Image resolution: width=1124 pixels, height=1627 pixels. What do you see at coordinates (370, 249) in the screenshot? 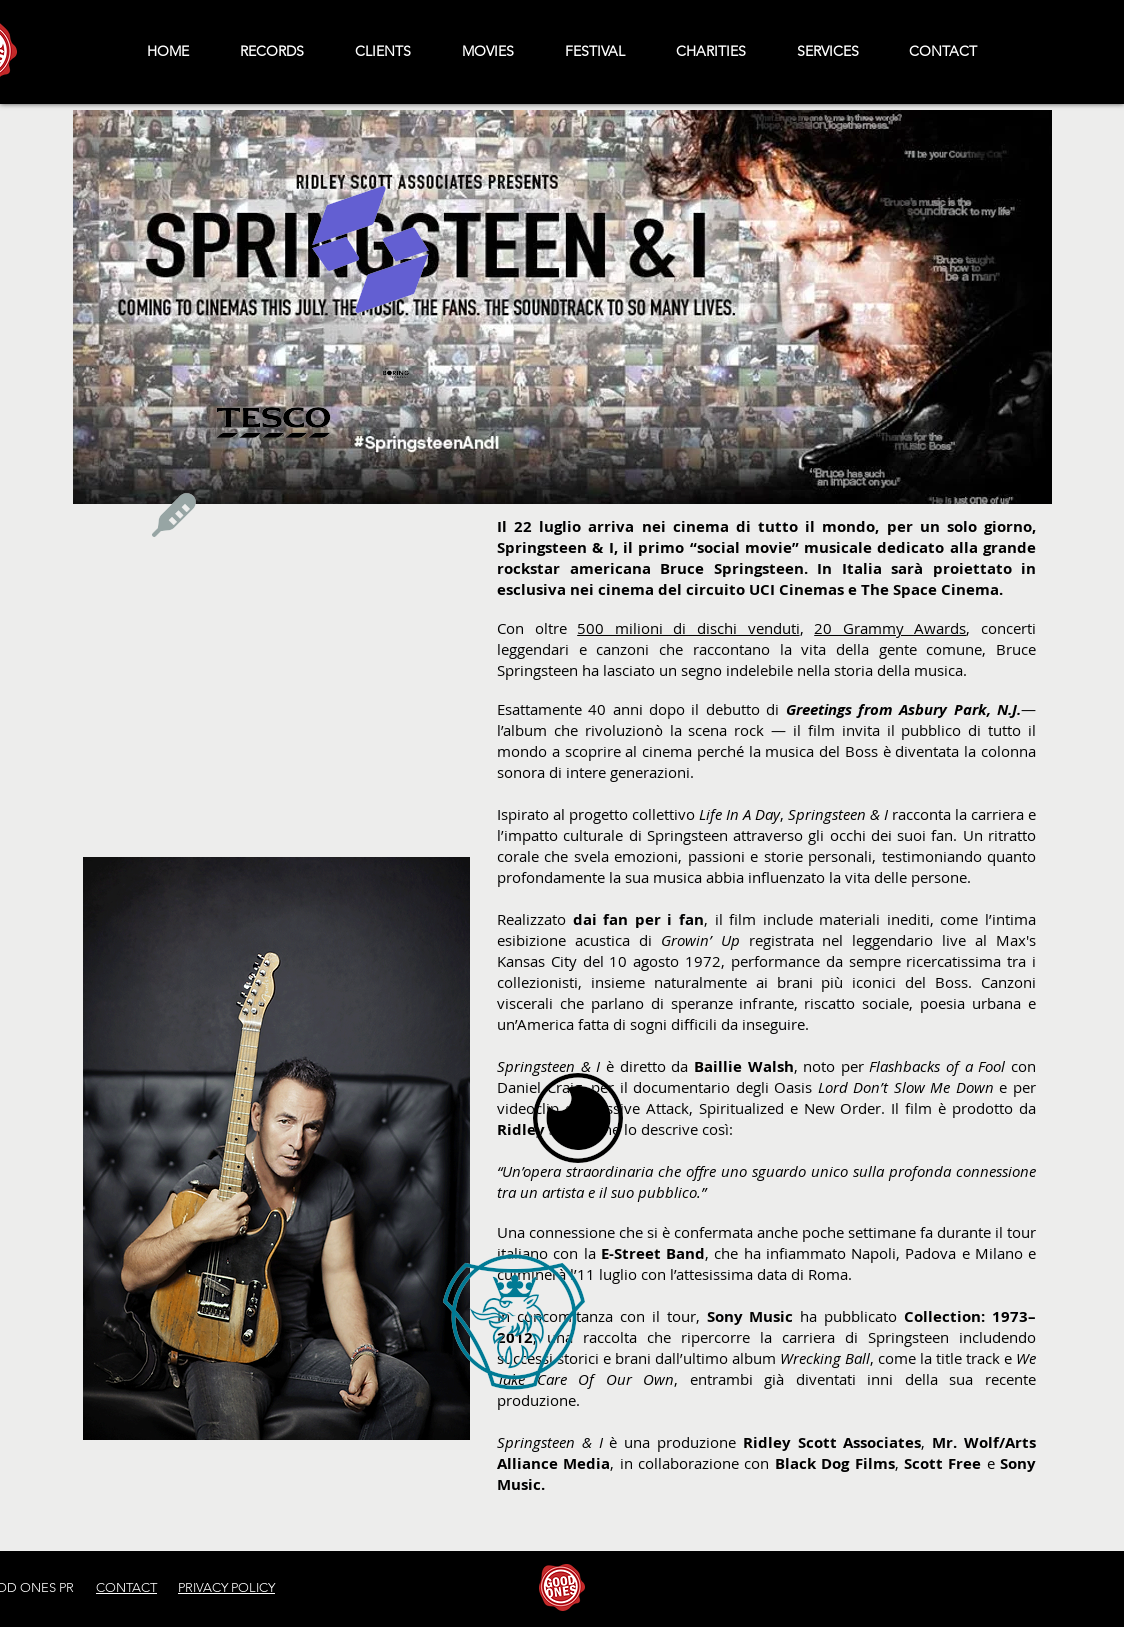
I see `ServBay application logo` at bounding box center [370, 249].